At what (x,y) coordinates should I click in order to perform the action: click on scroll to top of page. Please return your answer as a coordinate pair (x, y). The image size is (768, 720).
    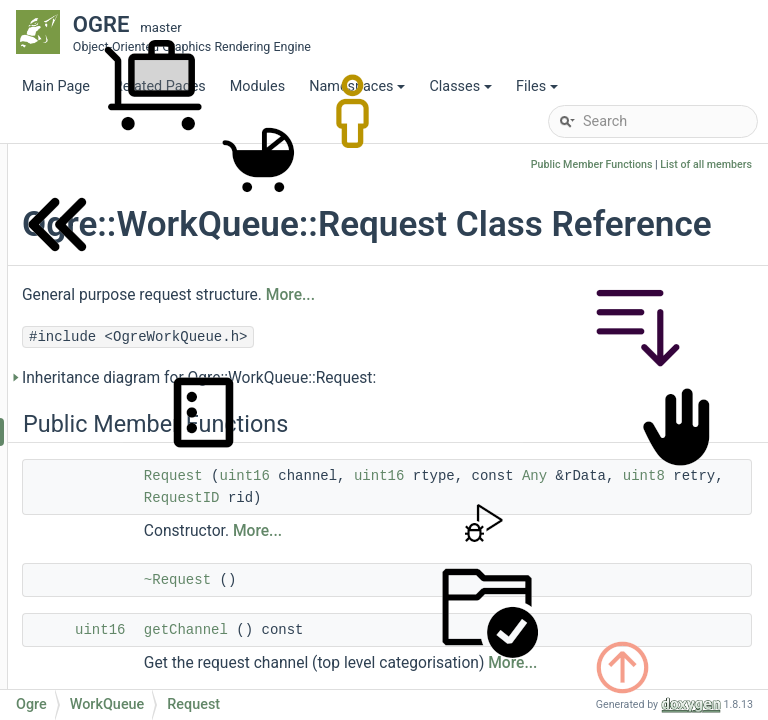
    Looking at the image, I should click on (622, 667).